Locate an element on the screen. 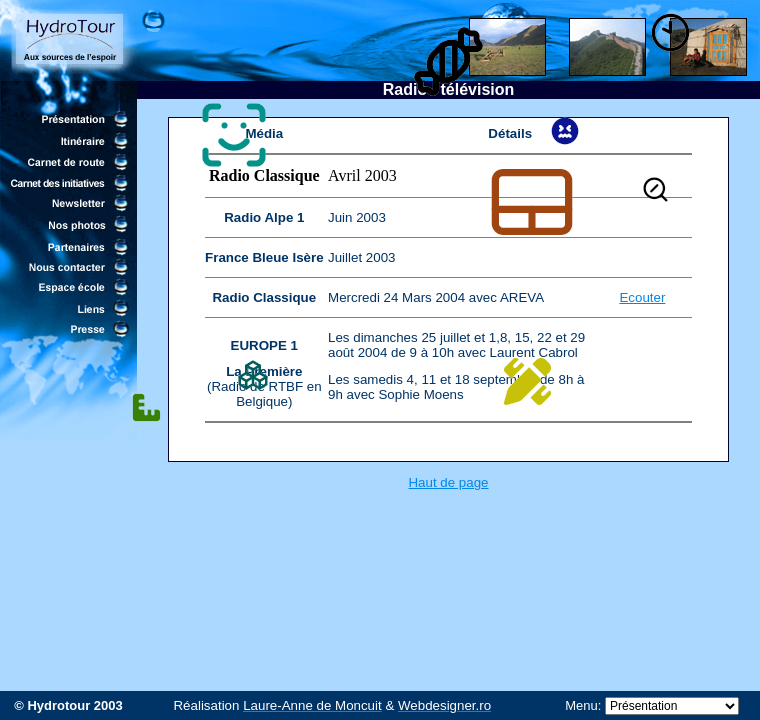 Image resolution: width=760 pixels, height=720 pixels. access candy crush or similar game is located at coordinates (448, 61).